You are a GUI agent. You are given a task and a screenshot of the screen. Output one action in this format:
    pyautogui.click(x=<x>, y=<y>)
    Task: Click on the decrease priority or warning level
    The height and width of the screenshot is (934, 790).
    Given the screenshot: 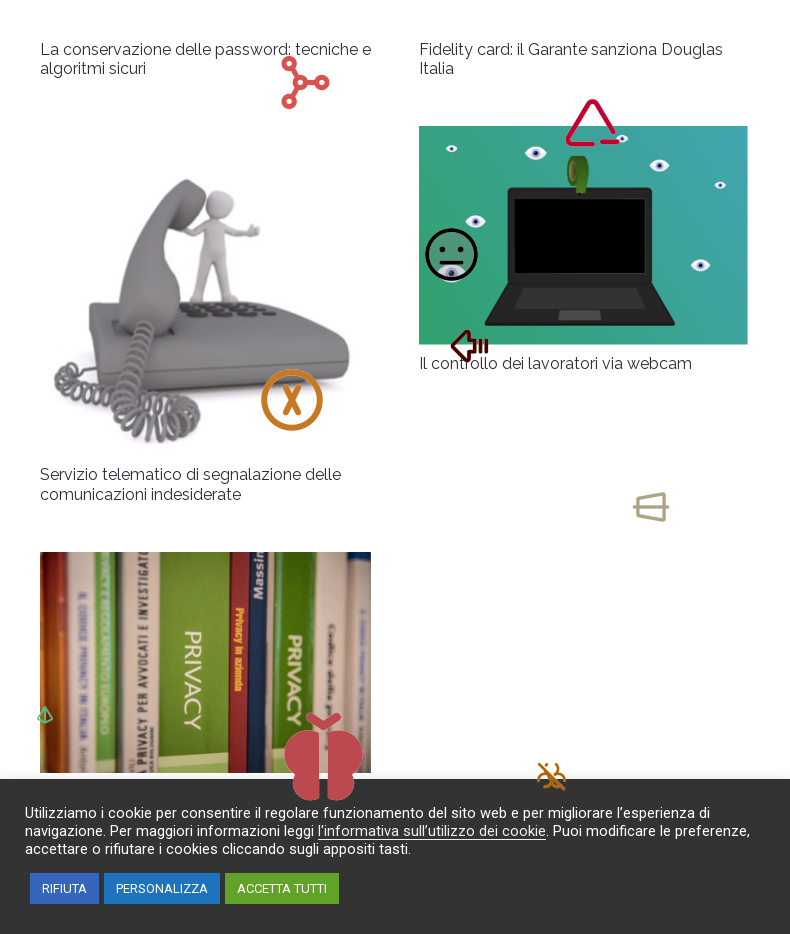 What is the action you would take?
    pyautogui.click(x=592, y=124)
    